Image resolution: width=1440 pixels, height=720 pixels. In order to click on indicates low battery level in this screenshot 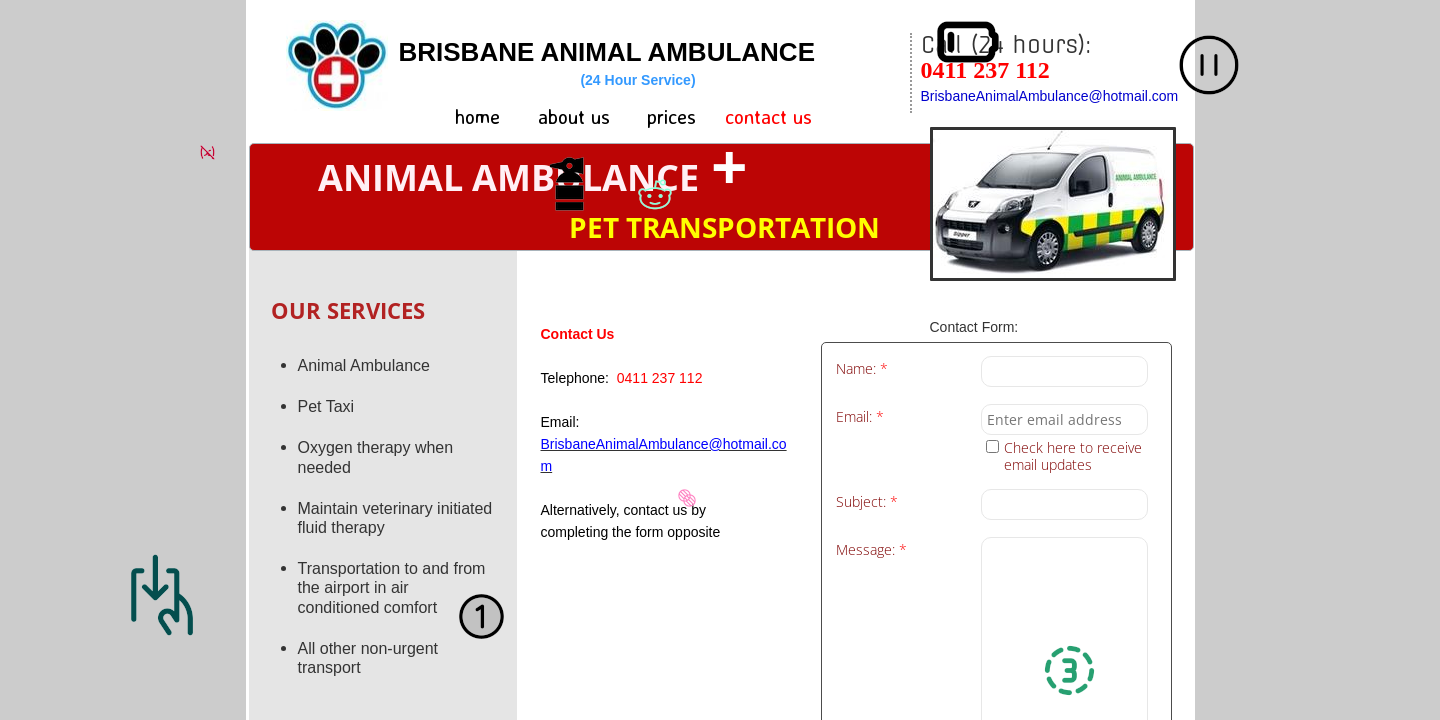, I will do `click(968, 42)`.